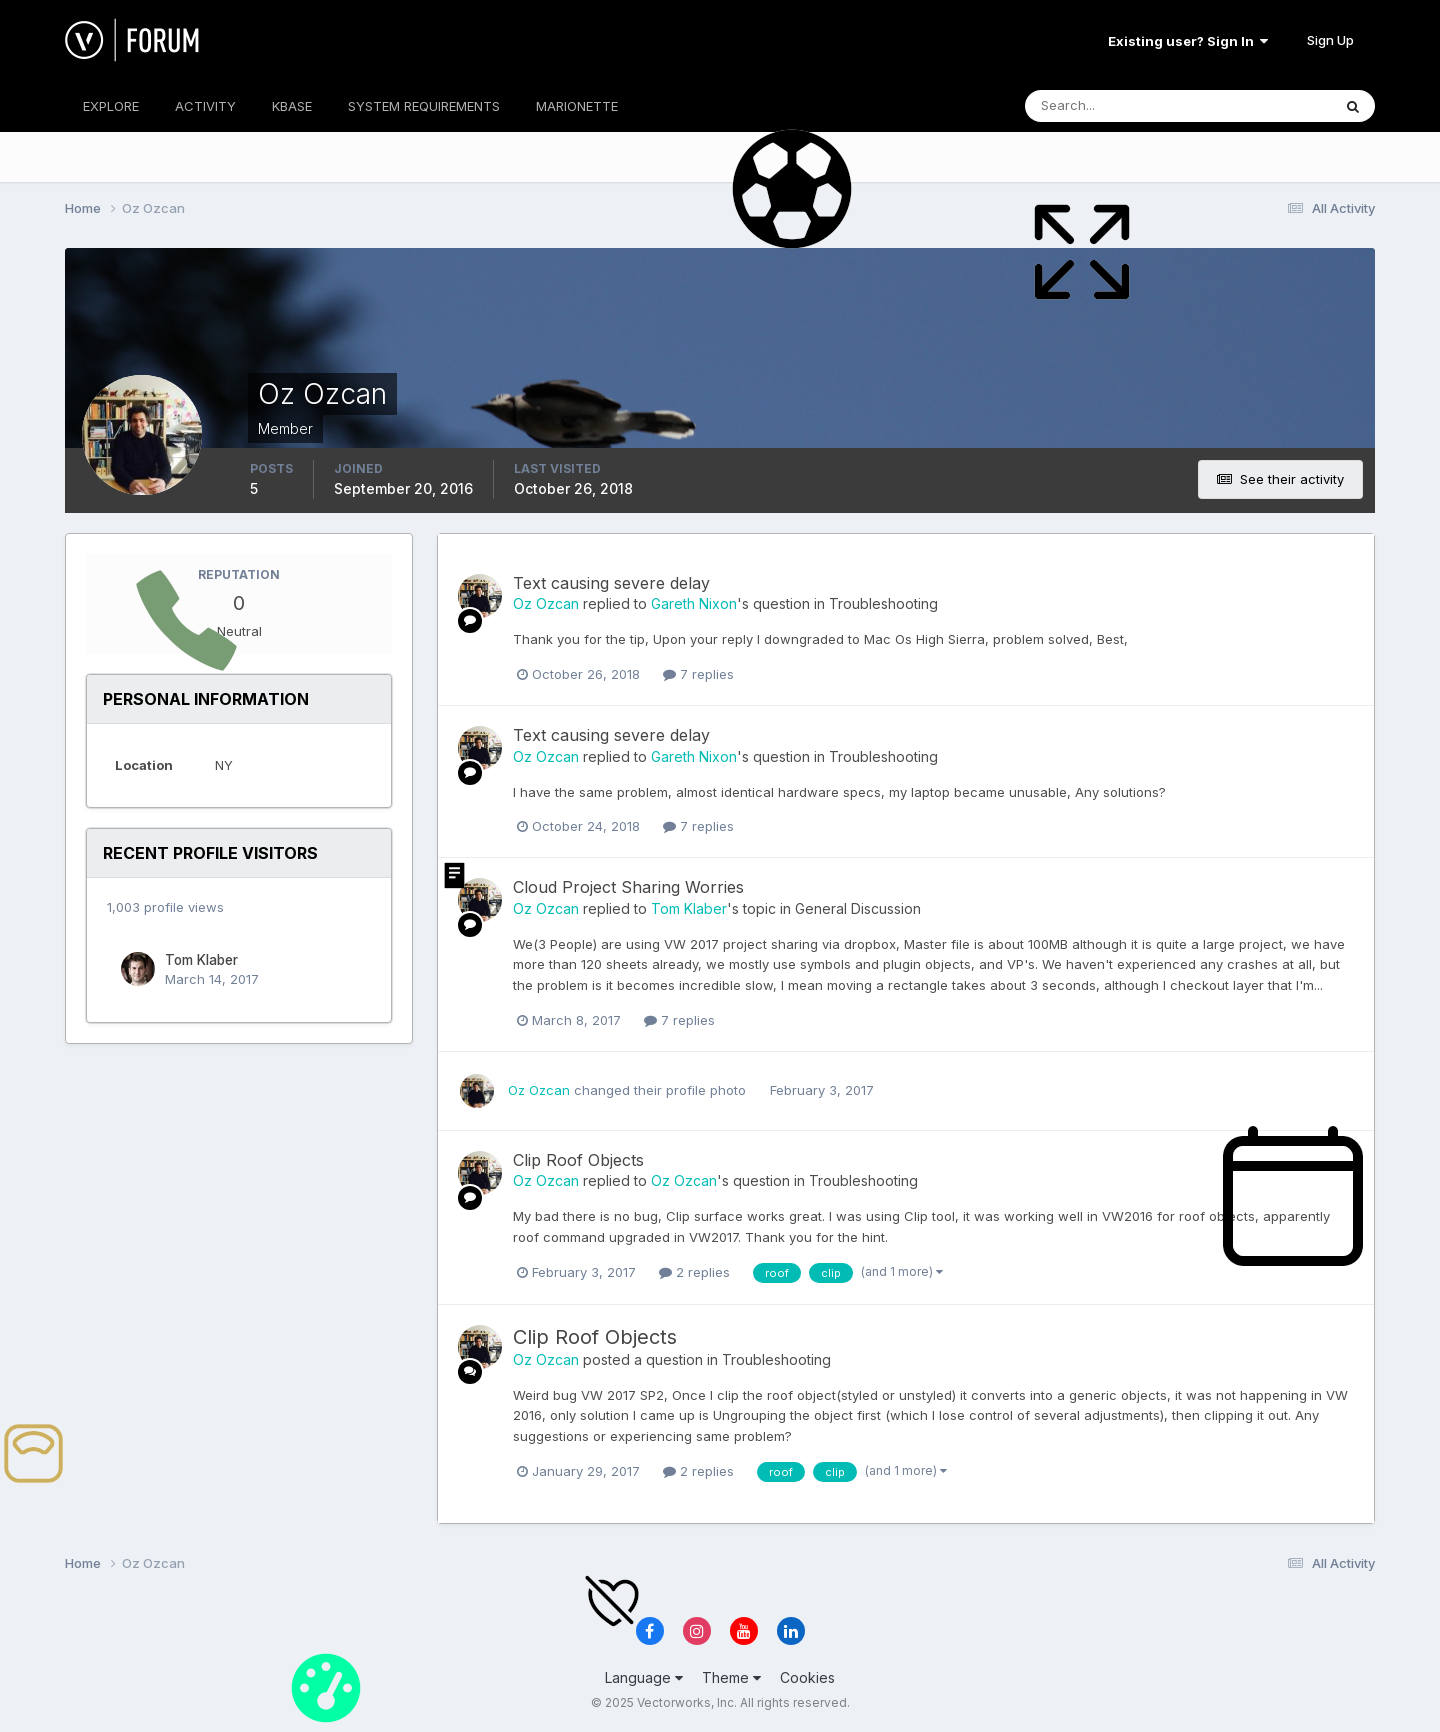  What do you see at coordinates (792, 189) in the screenshot?
I see `view football or soccer content` at bounding box center [792, 189].